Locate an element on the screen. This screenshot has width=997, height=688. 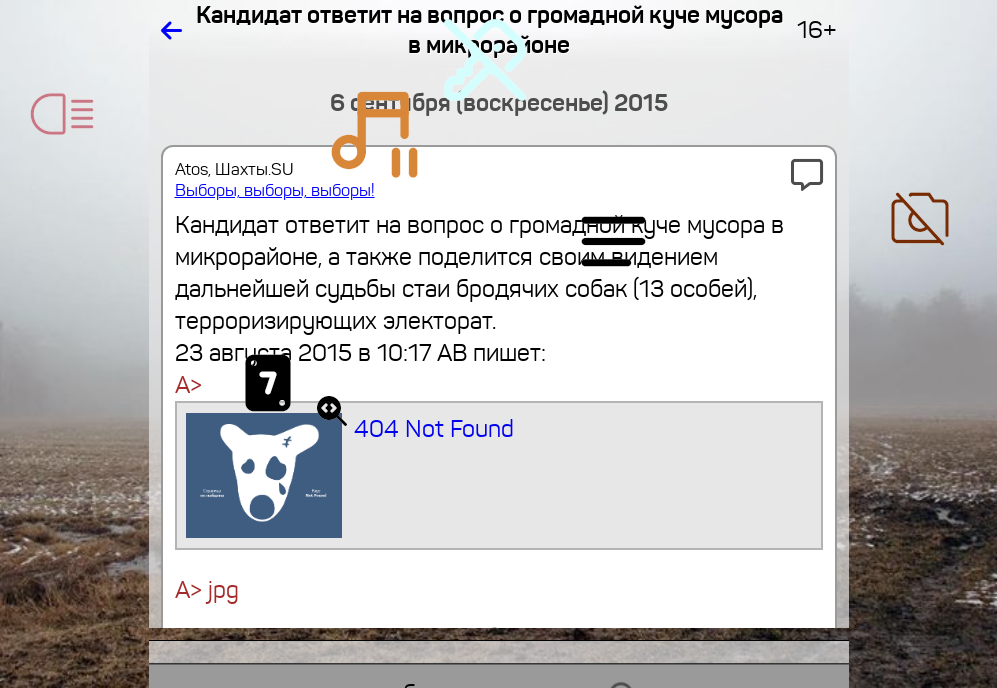
pause the currently playing music is located at coordinates (374, 130).